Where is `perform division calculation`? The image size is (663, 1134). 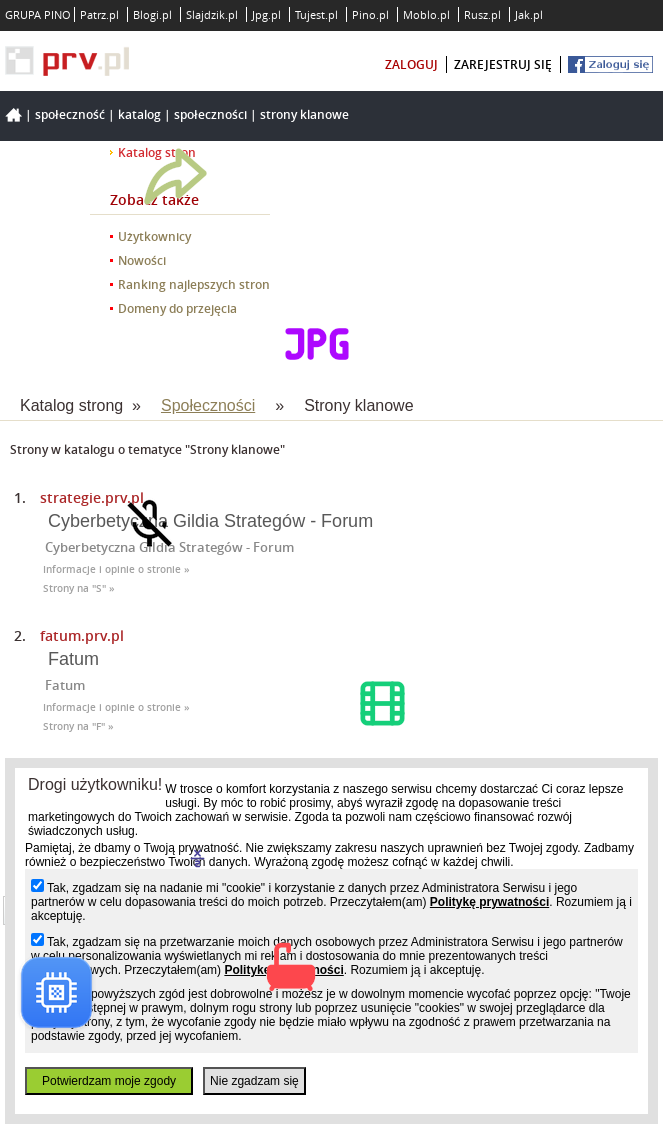 perform division calculation is located at coordinates (197, 858).